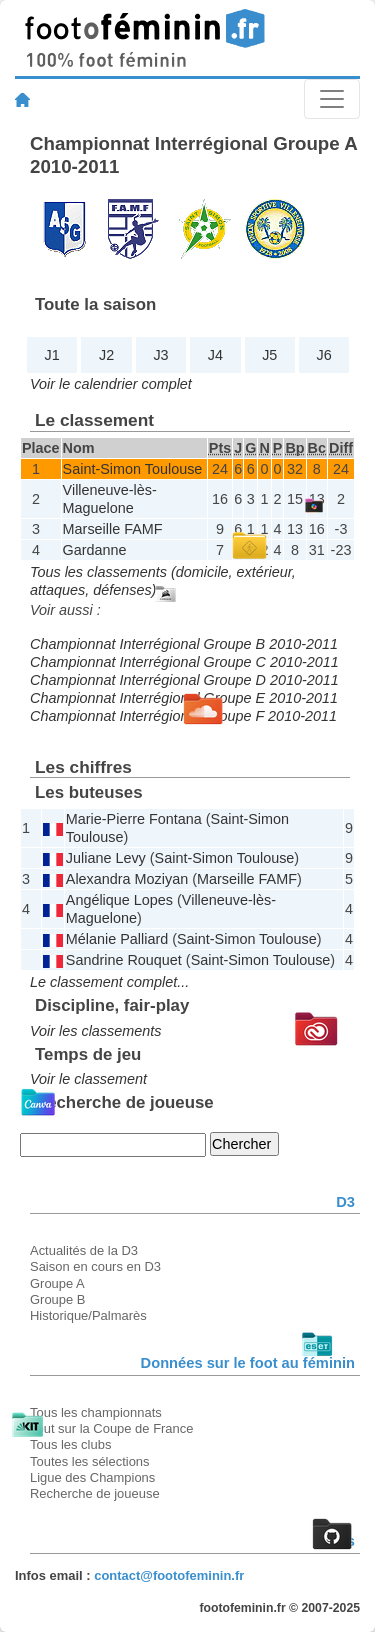 This screenshot has width=375, height=1632. Describe the element at coordinates (314, 506) in the screenshot. I see `open folder containing Microsoft Copilot 365 files` at that location.